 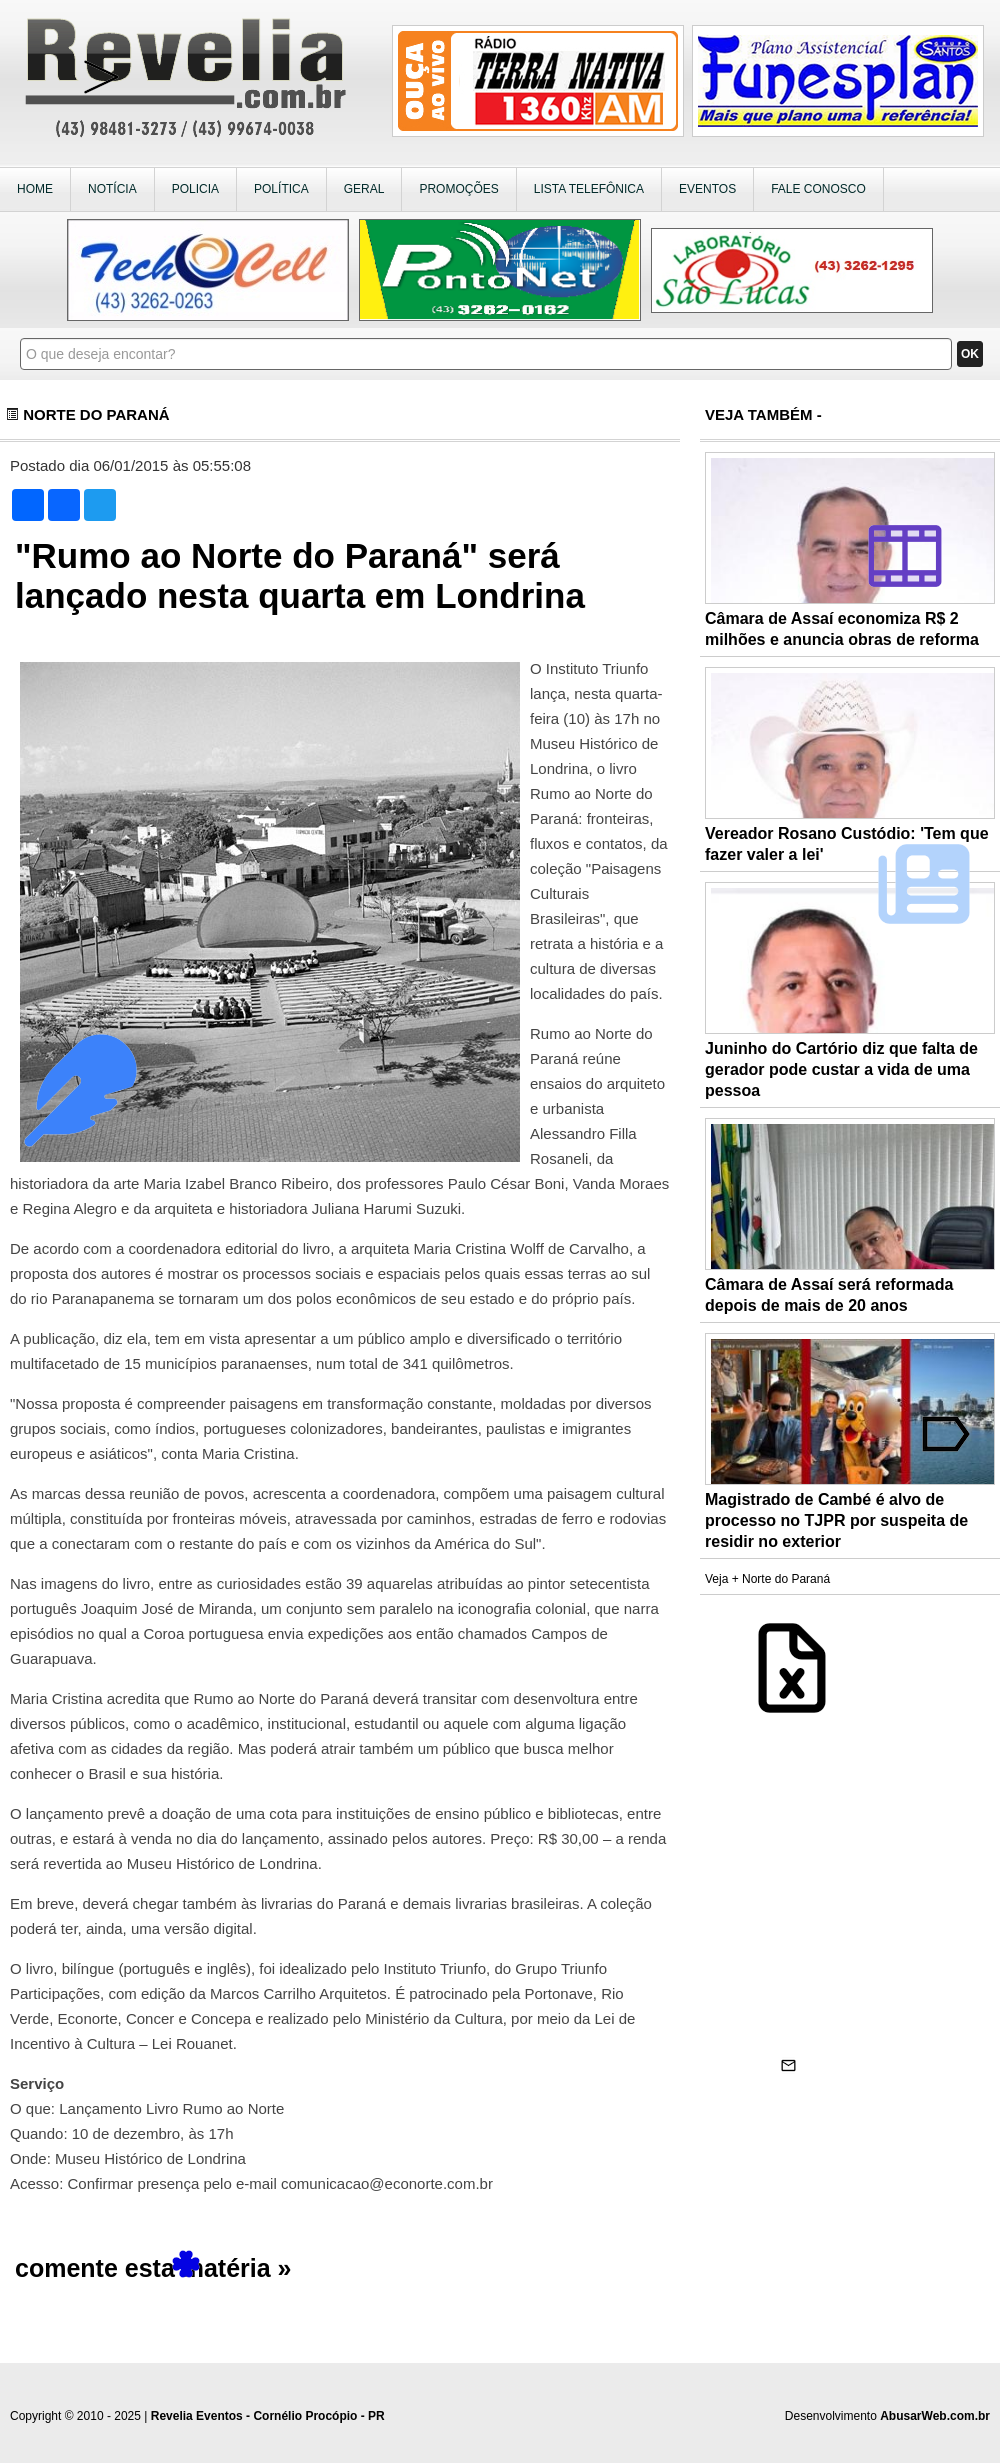 I want to click on open your email inbox, so click(x=788, y=2065).